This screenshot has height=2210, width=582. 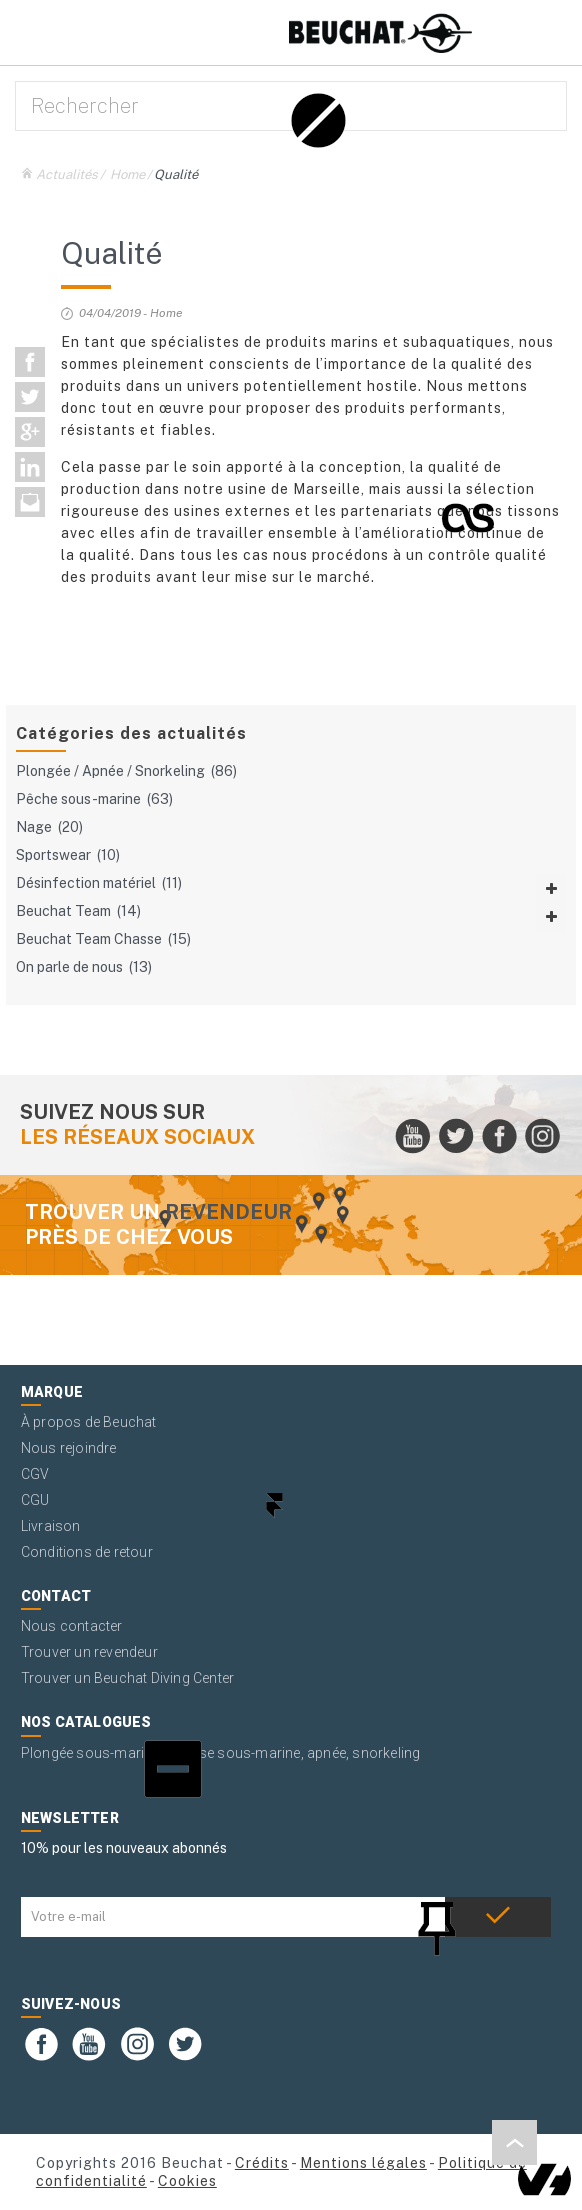 I want to click on OVH cloud hosting services logo, so click(x=544, y=2179).